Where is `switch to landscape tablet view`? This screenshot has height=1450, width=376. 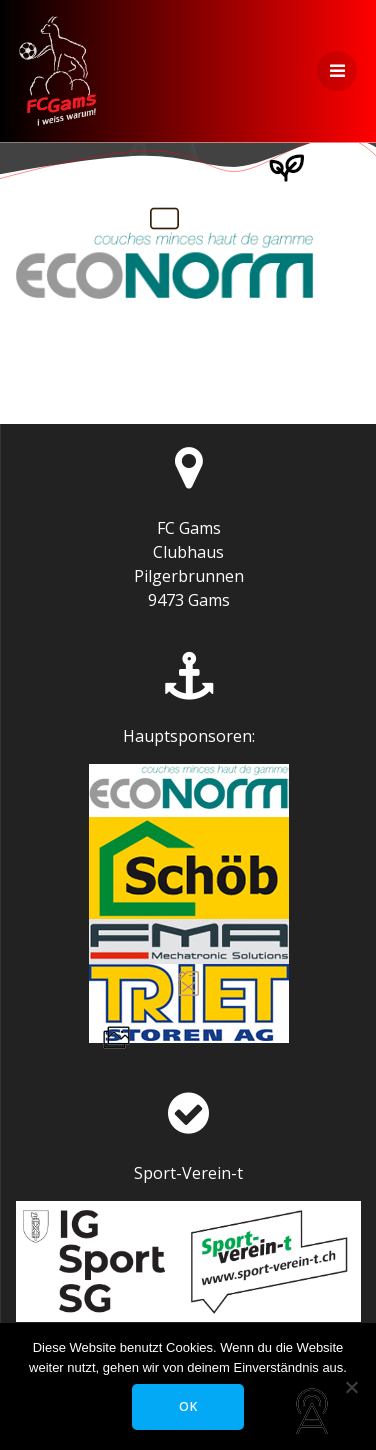
switch to landscape tablet view is located at coordinates (164, 218).